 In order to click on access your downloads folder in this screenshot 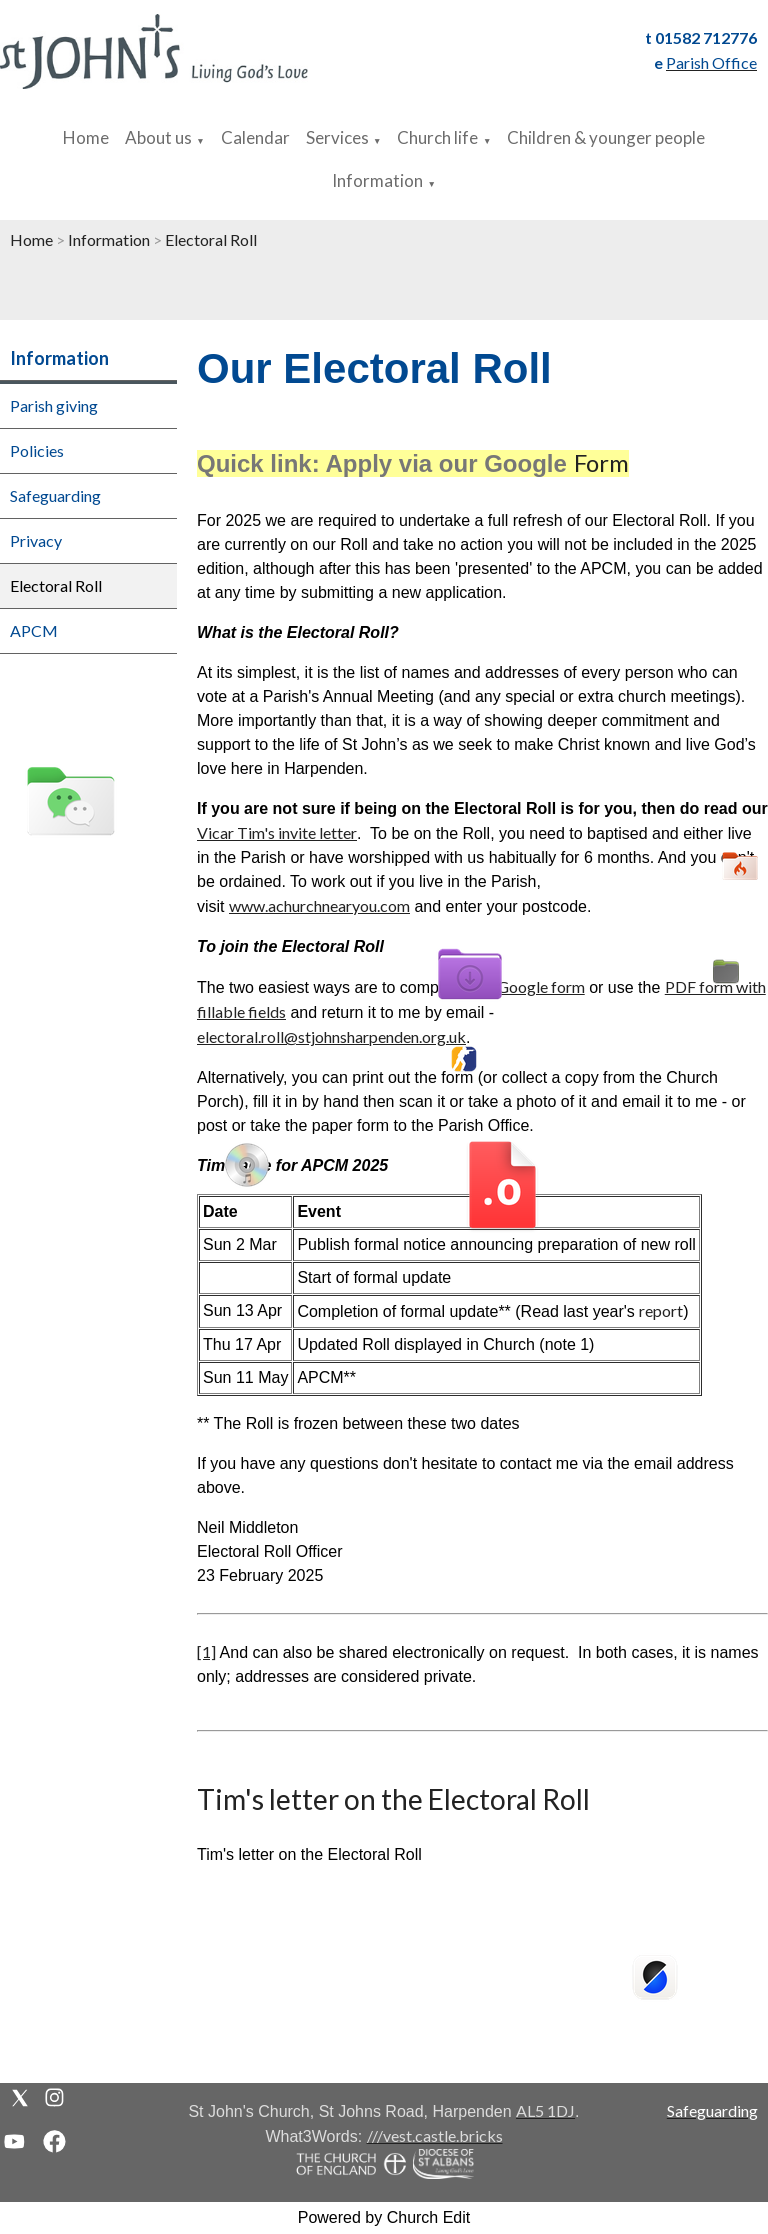, I will do `click(470, 974)`.